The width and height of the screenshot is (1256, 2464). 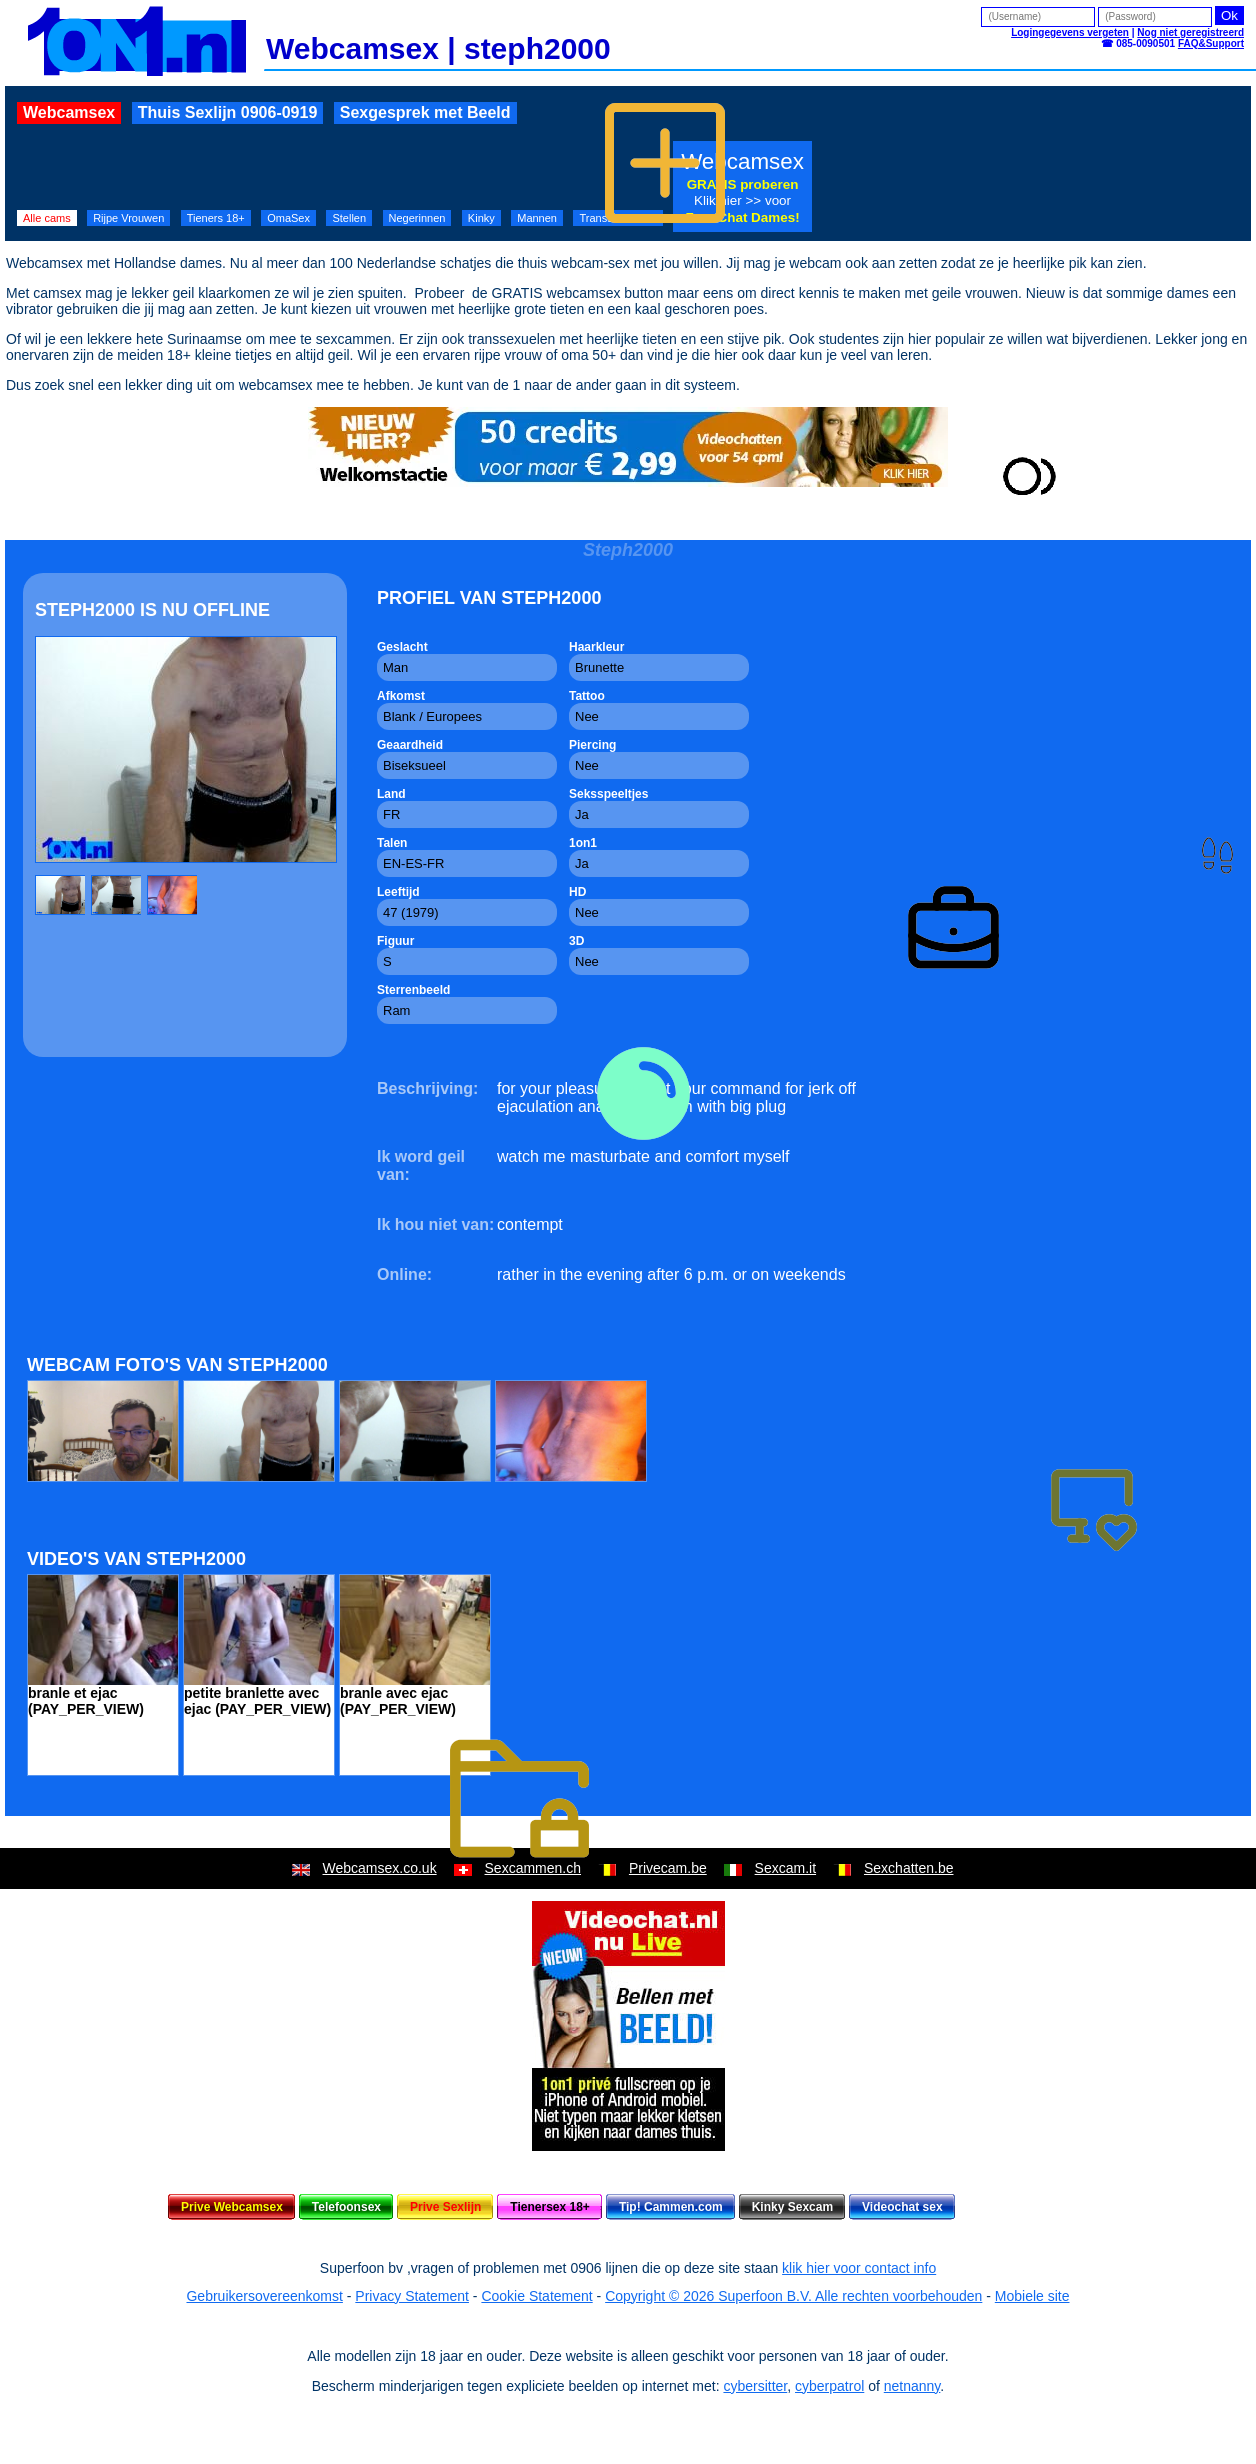 What do you see at coordinates (519, 1798) in the screenshot?
I see `access a password-protected folder` at bounding box center [519, 1798].